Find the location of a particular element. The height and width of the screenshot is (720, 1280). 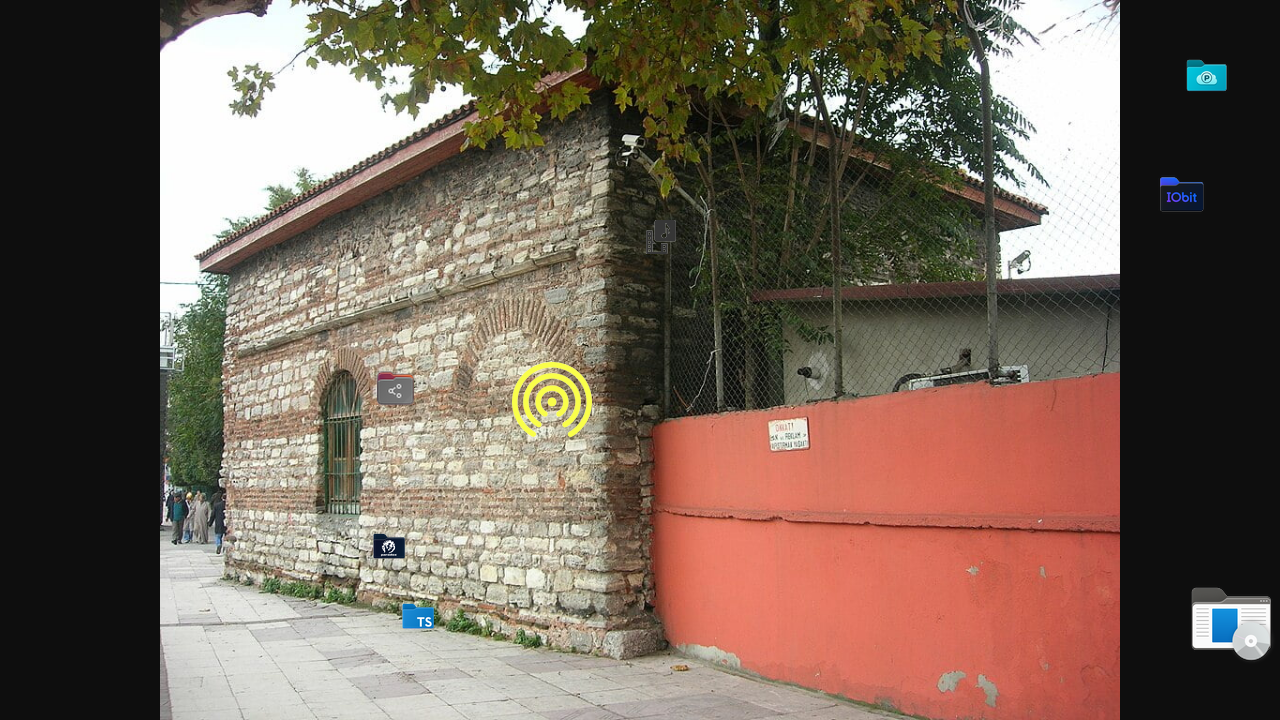

access your public shared folder is located at coordinates (395, 387).